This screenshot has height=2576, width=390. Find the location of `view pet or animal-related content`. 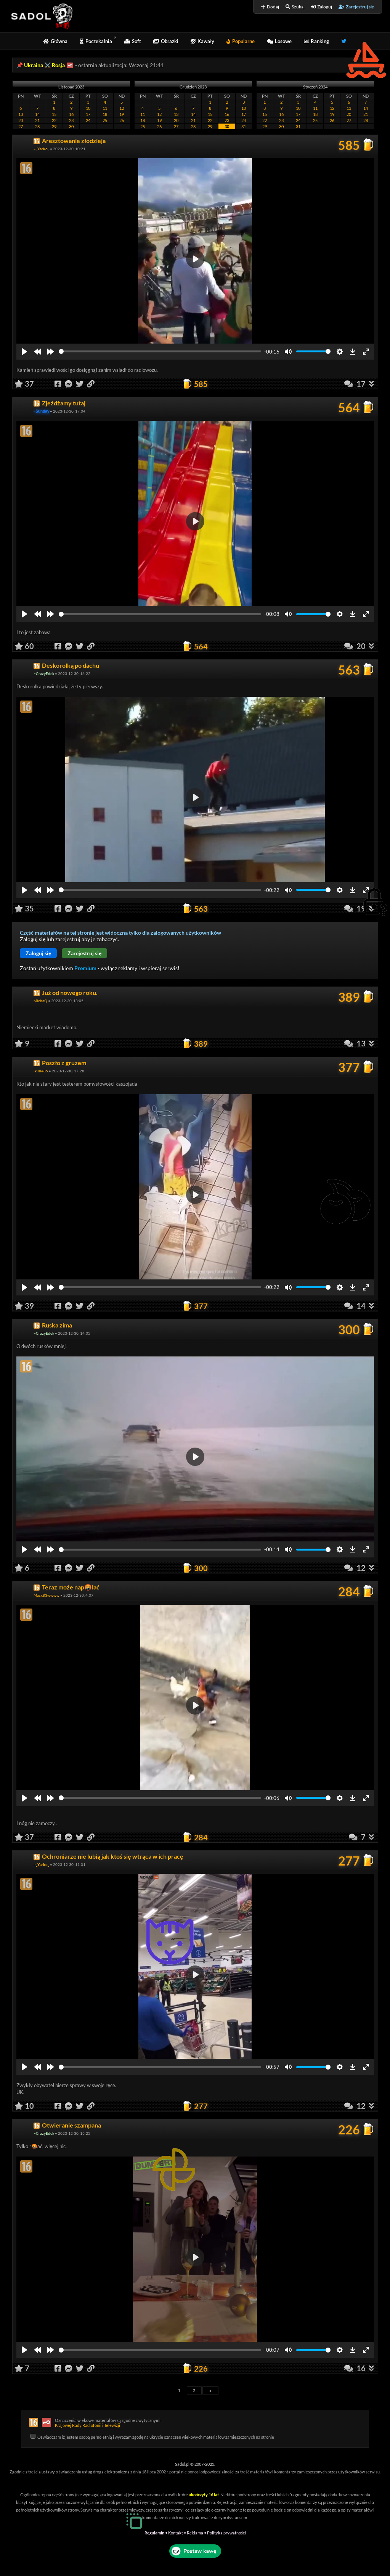

view pet or animal-related content is located at coordinates (170, 1941).